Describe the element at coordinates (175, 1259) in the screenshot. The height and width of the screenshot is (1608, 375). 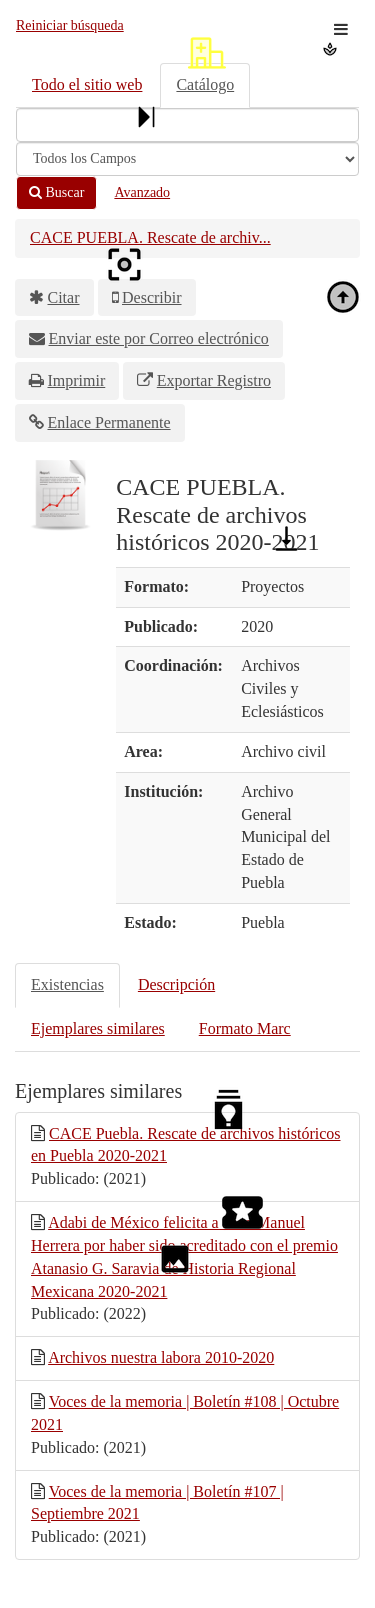
I see `view image or photo` at that location.